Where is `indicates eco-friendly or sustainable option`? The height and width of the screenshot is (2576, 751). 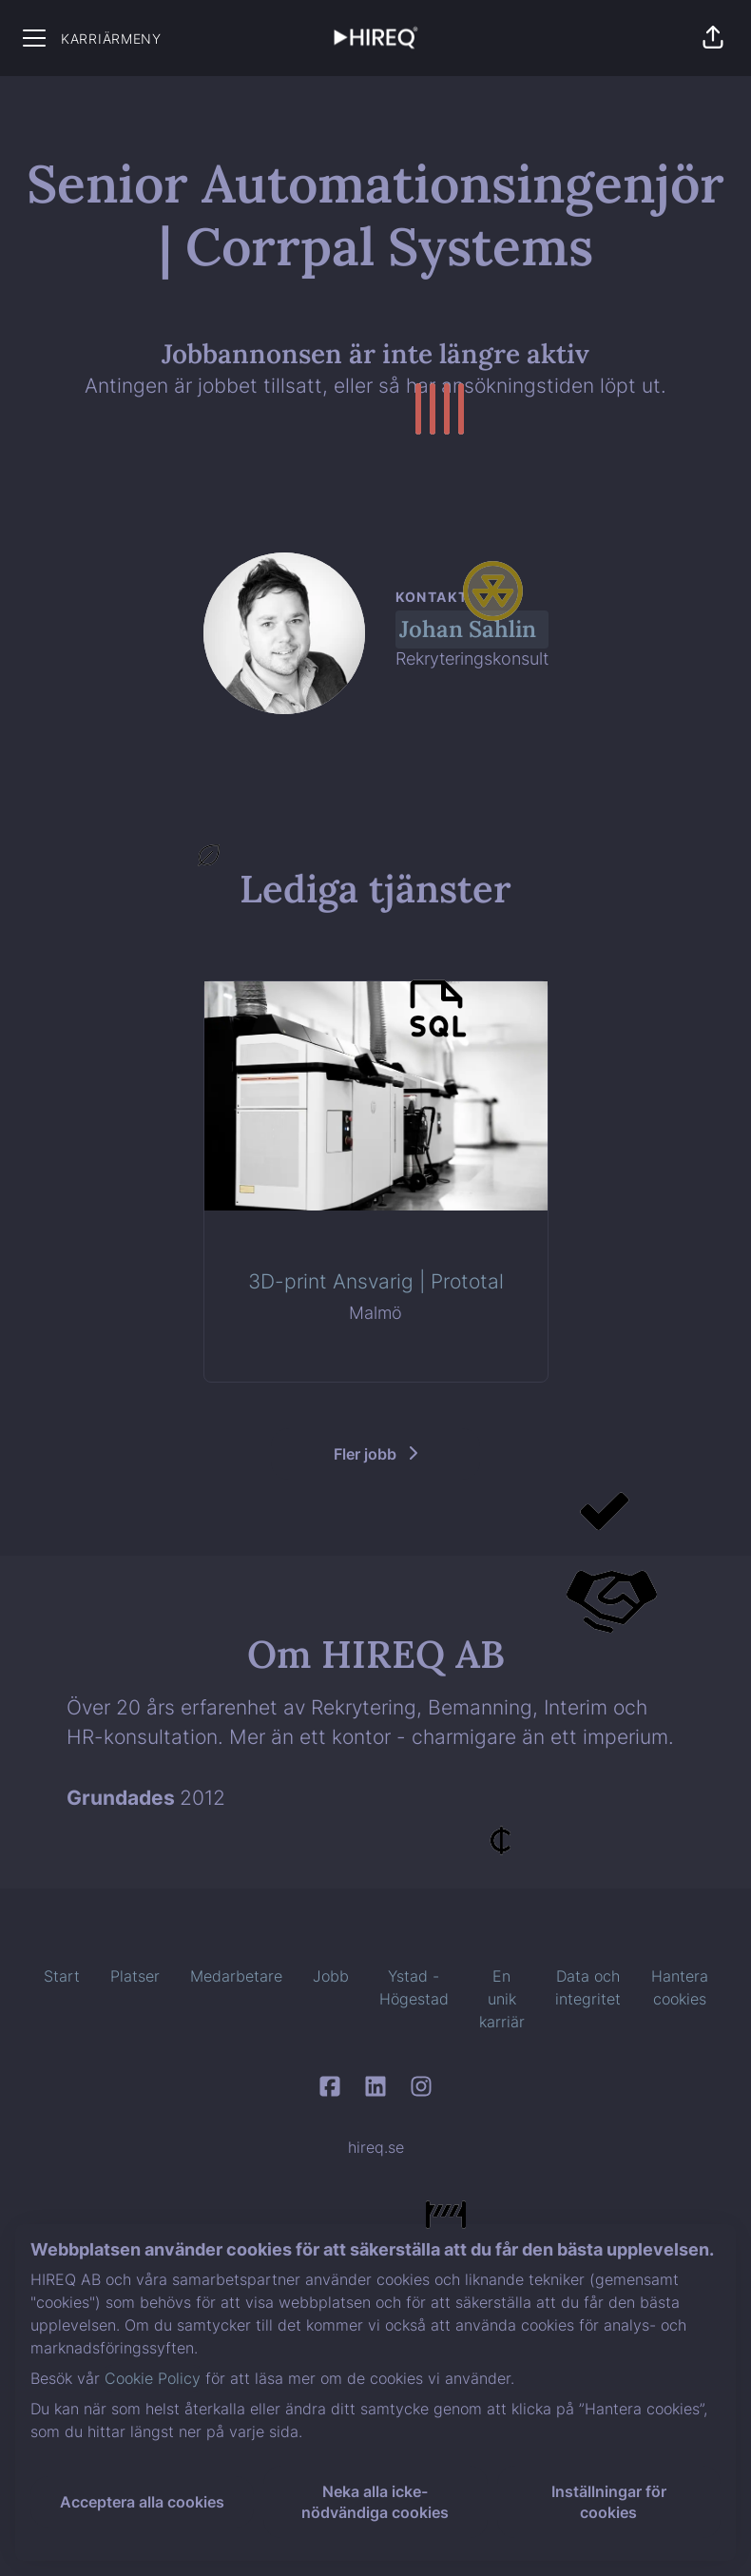
indicates eco-friendly or sustainable option is located at coordinates (208, 855).